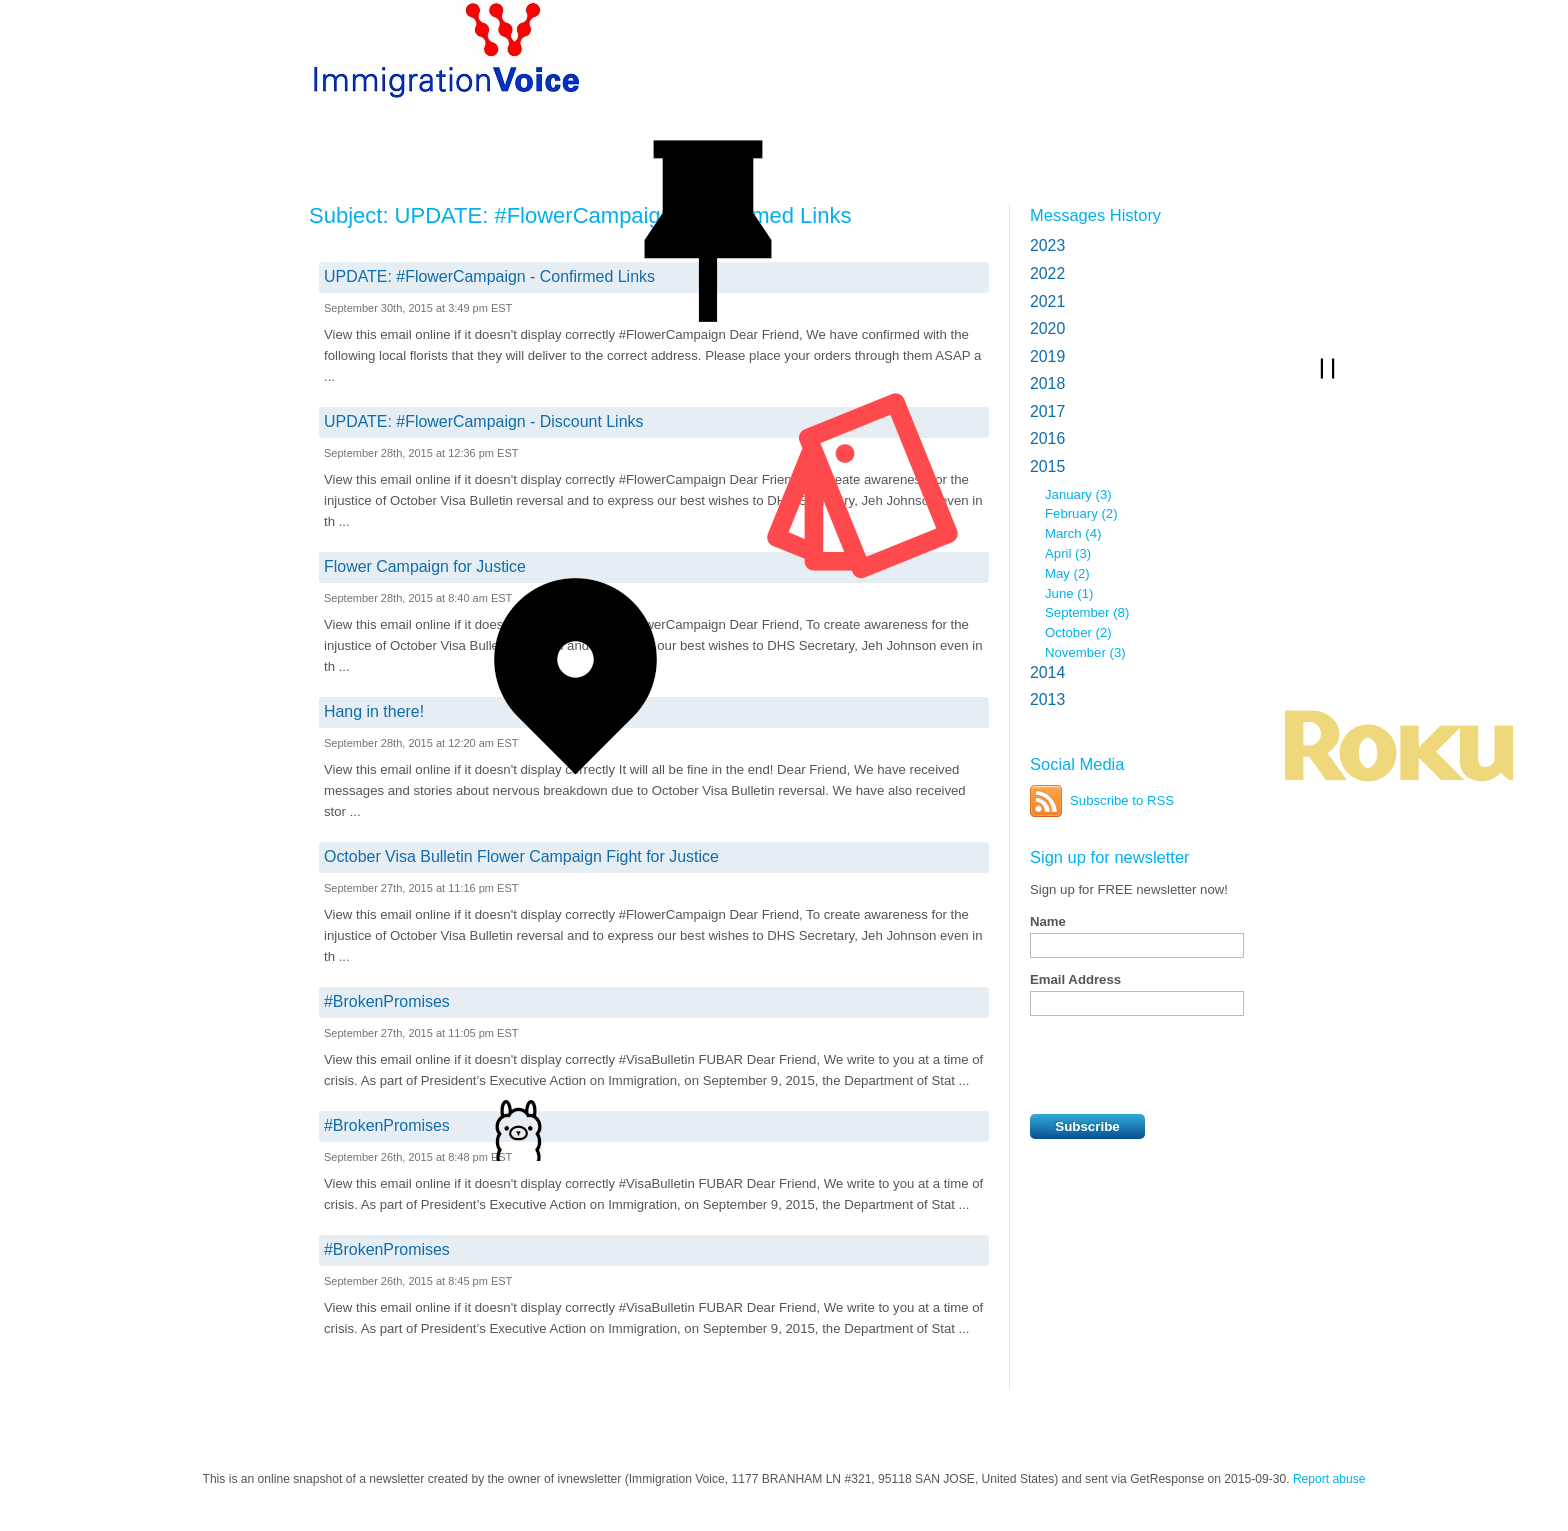 The height and width of the screenshot is (1531, 1568). Describe the element at coordinates (1399, 746) in the screenshot. I see `open the Roku app` at that location.